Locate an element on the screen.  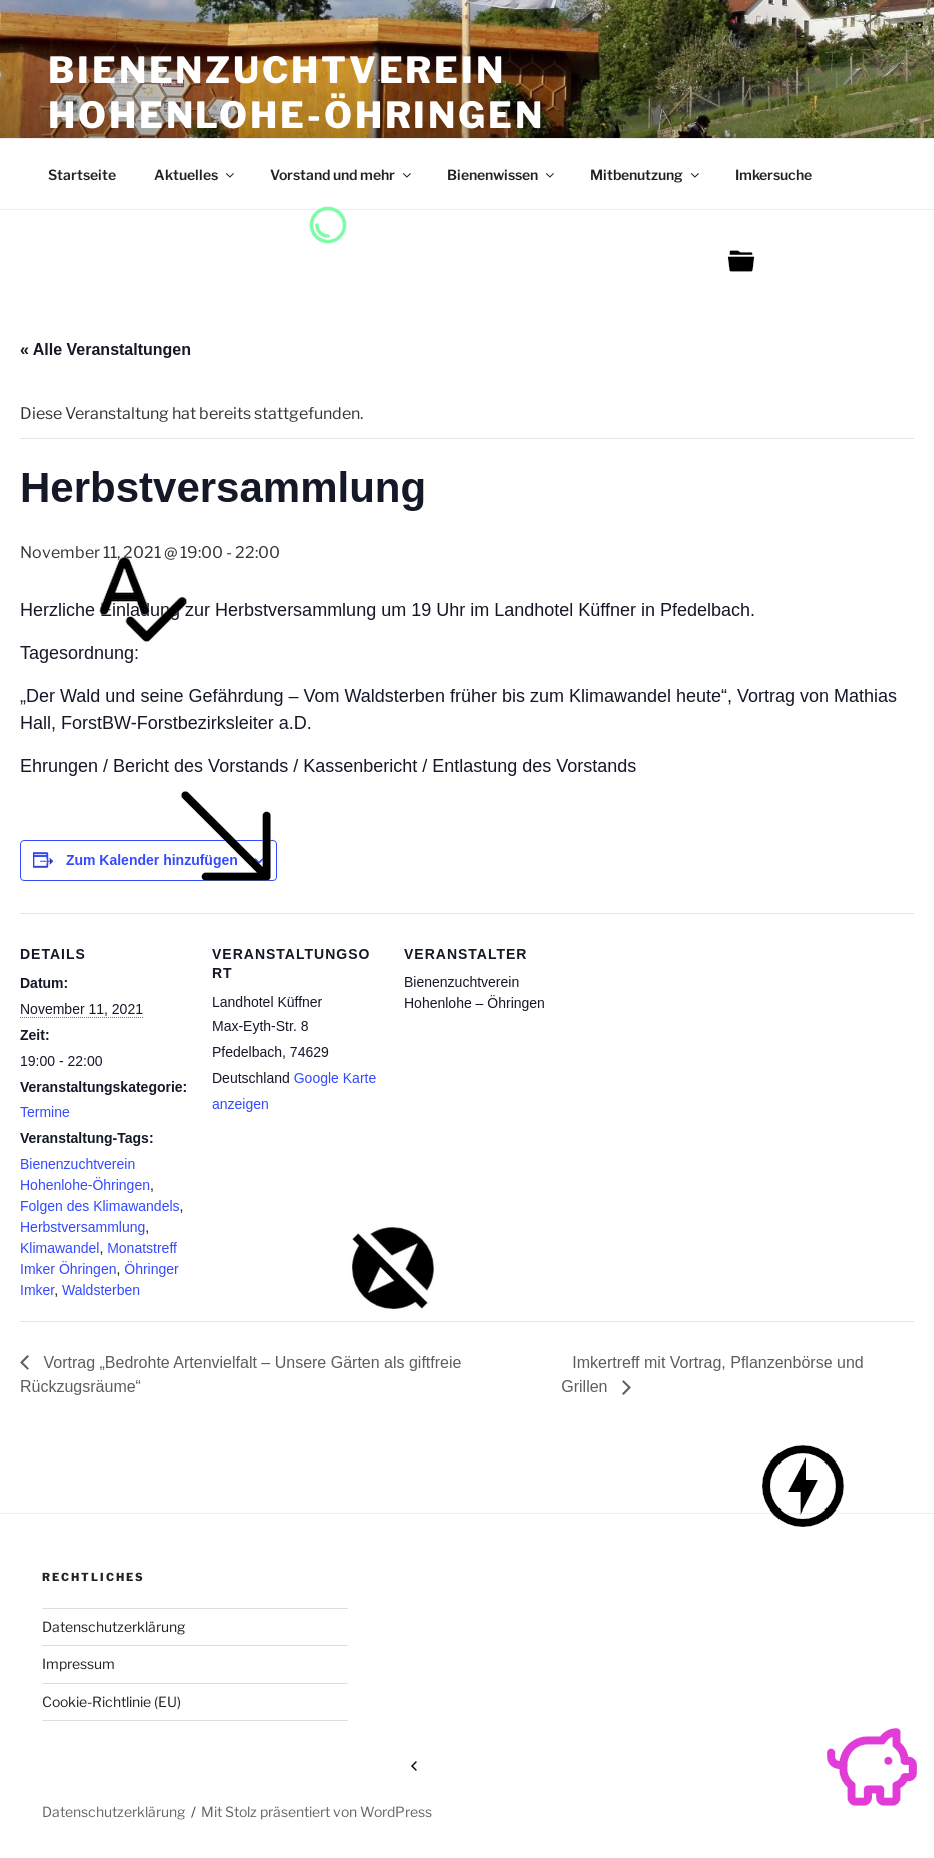
access savings or budget features is located at coordinates (872, 1769).